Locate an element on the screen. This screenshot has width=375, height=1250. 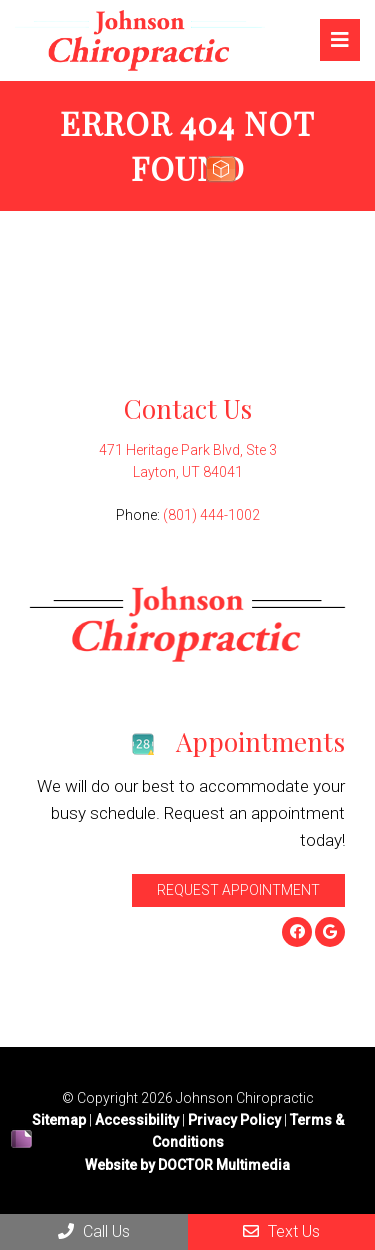
open a 3D model file in OBJ format is located at coordinates (221, 168).